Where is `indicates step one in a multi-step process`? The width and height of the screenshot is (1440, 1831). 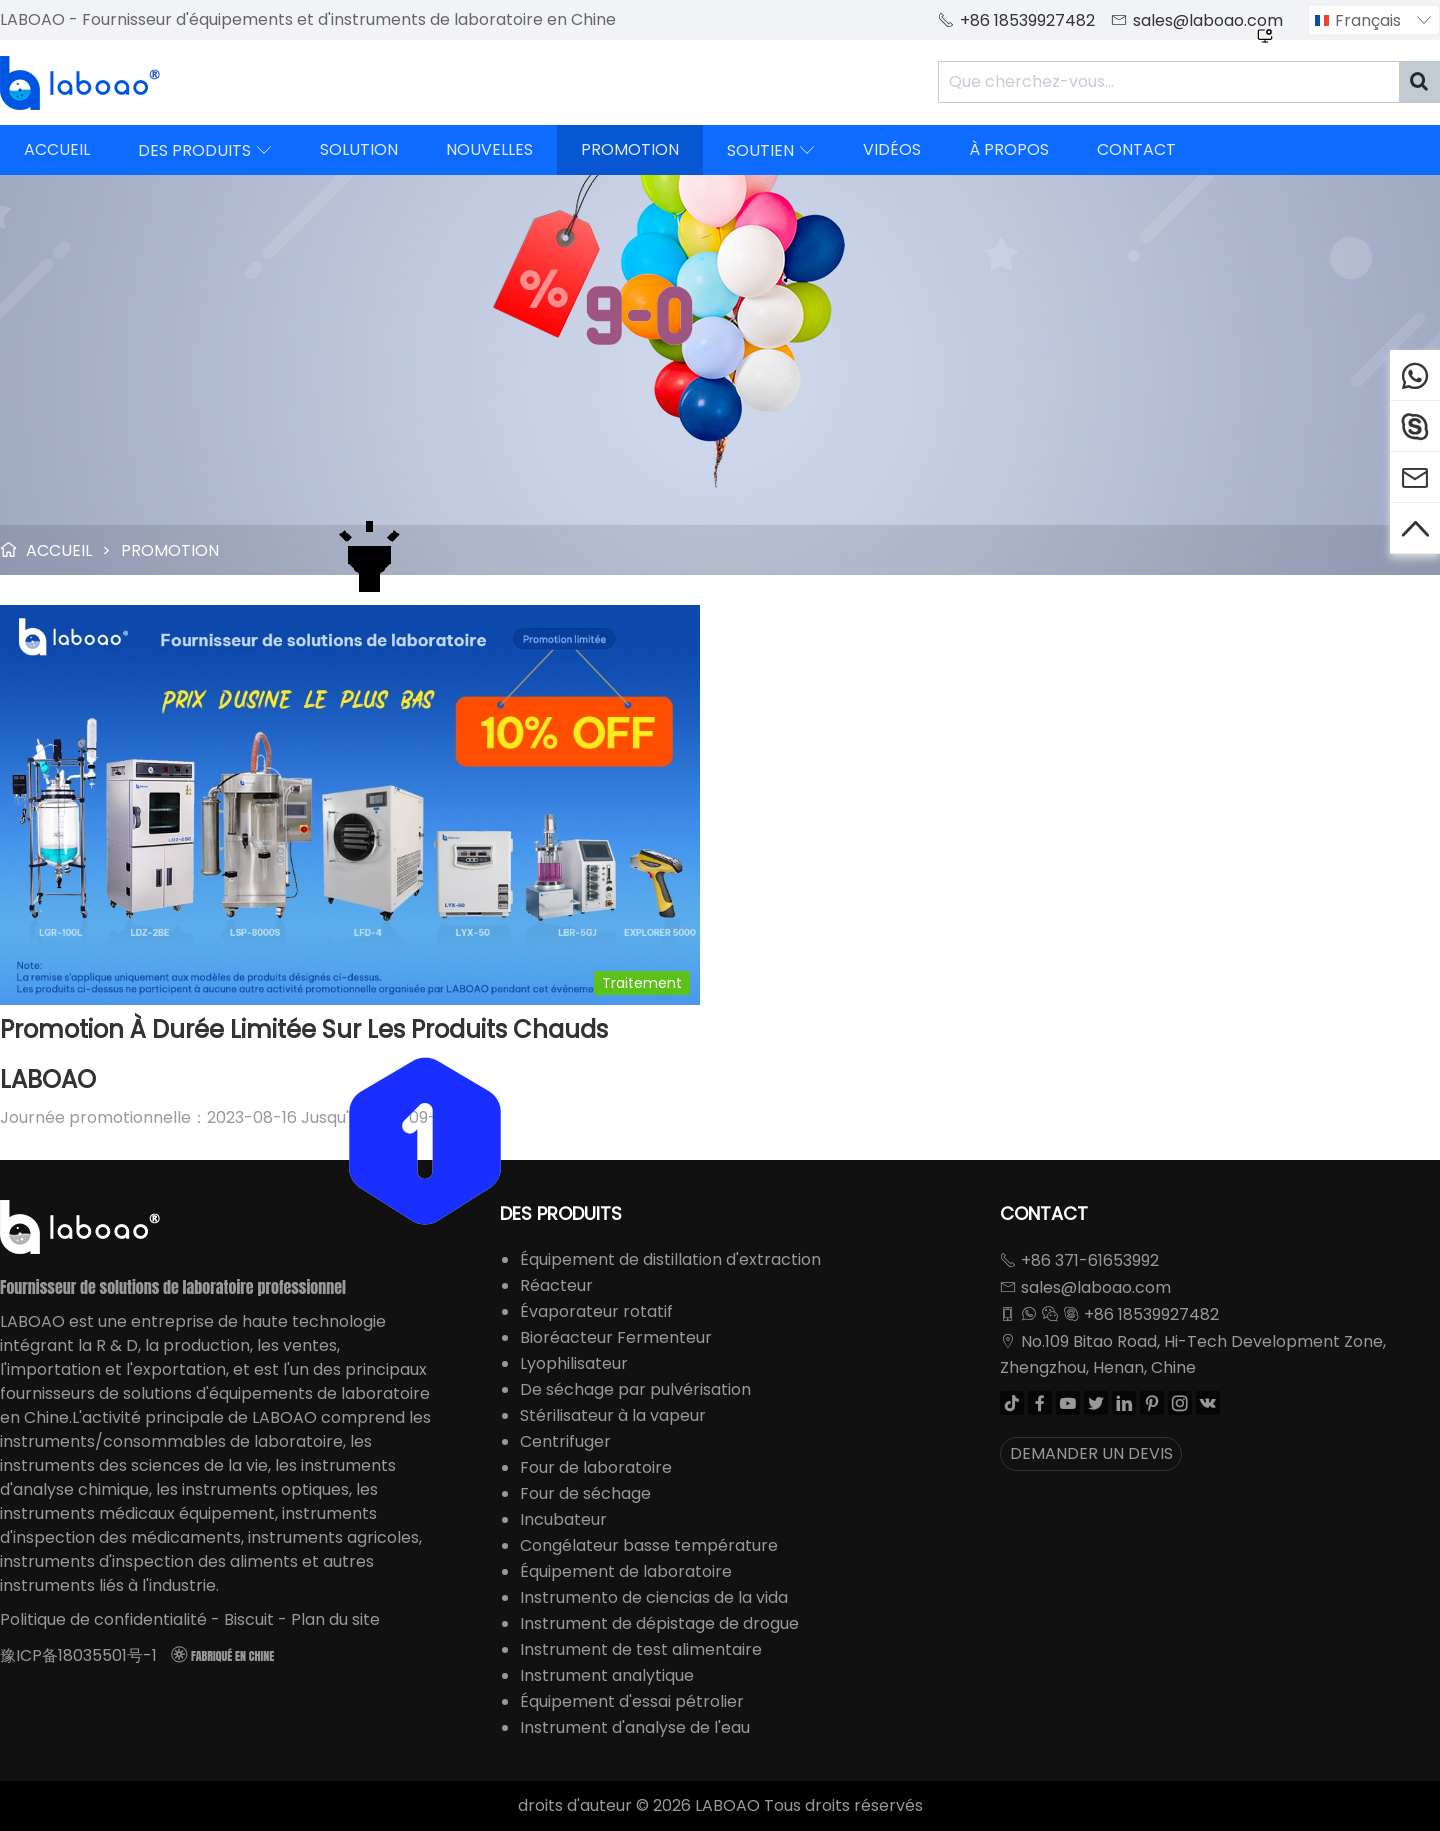
indicates step one in a multi-step process is located at coordinates (425, 1141).